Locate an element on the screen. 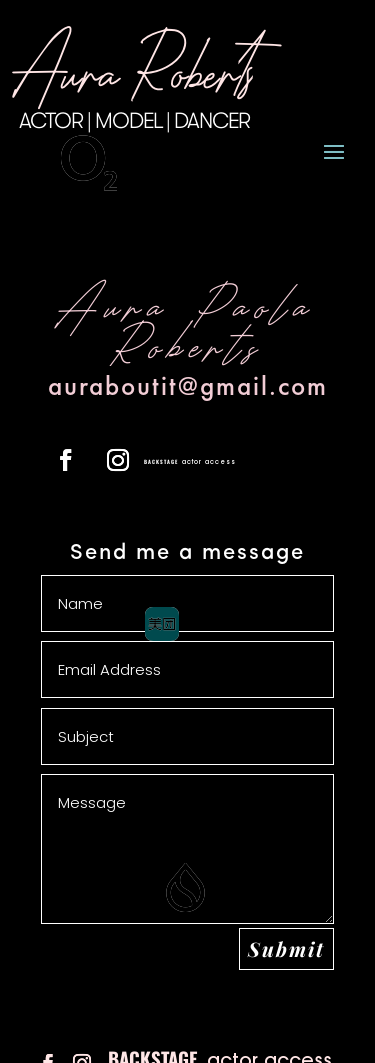  Sui blockchain logo is located at coordinates (185, 887).